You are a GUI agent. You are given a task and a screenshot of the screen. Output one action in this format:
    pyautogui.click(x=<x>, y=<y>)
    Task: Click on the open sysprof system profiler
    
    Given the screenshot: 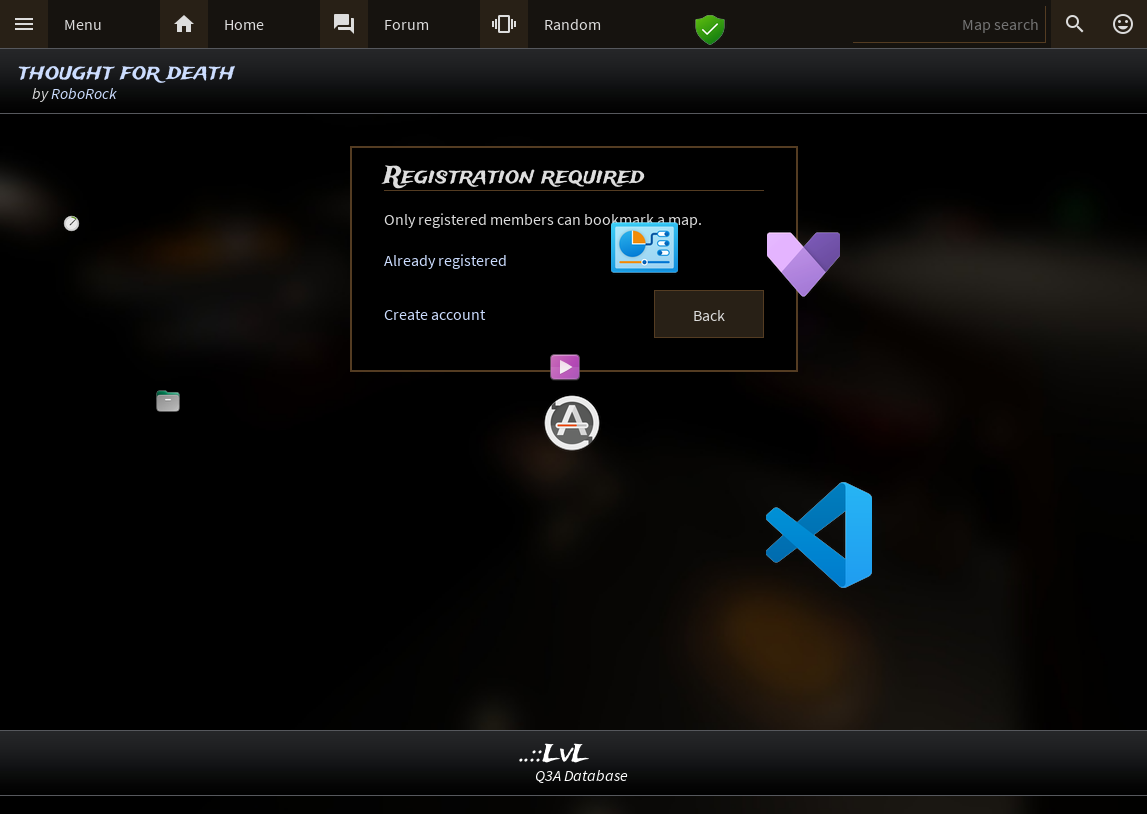 What is the action you would take?
    pyautogui.click(x=71, y=223)
    